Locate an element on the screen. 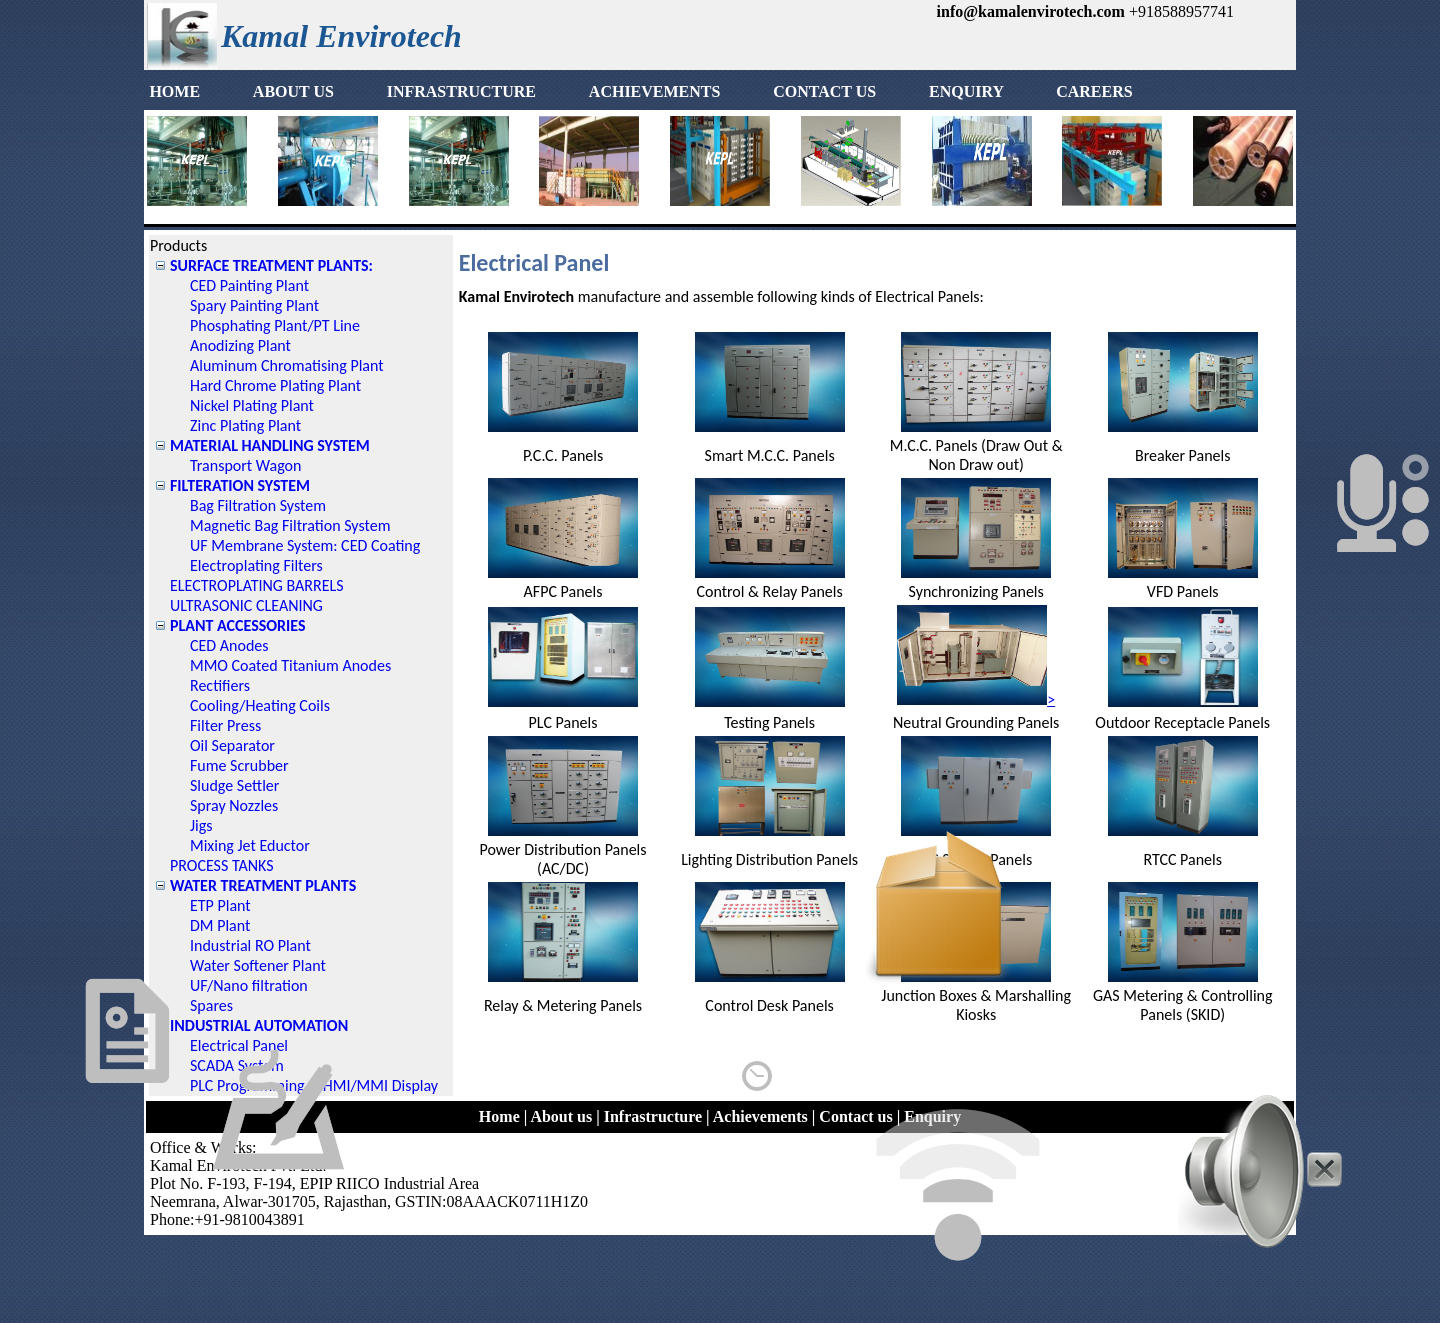 The height and width of the screenshot is (1323, 1440). indicates audio is muted is located at coordinates (1261, 1171).